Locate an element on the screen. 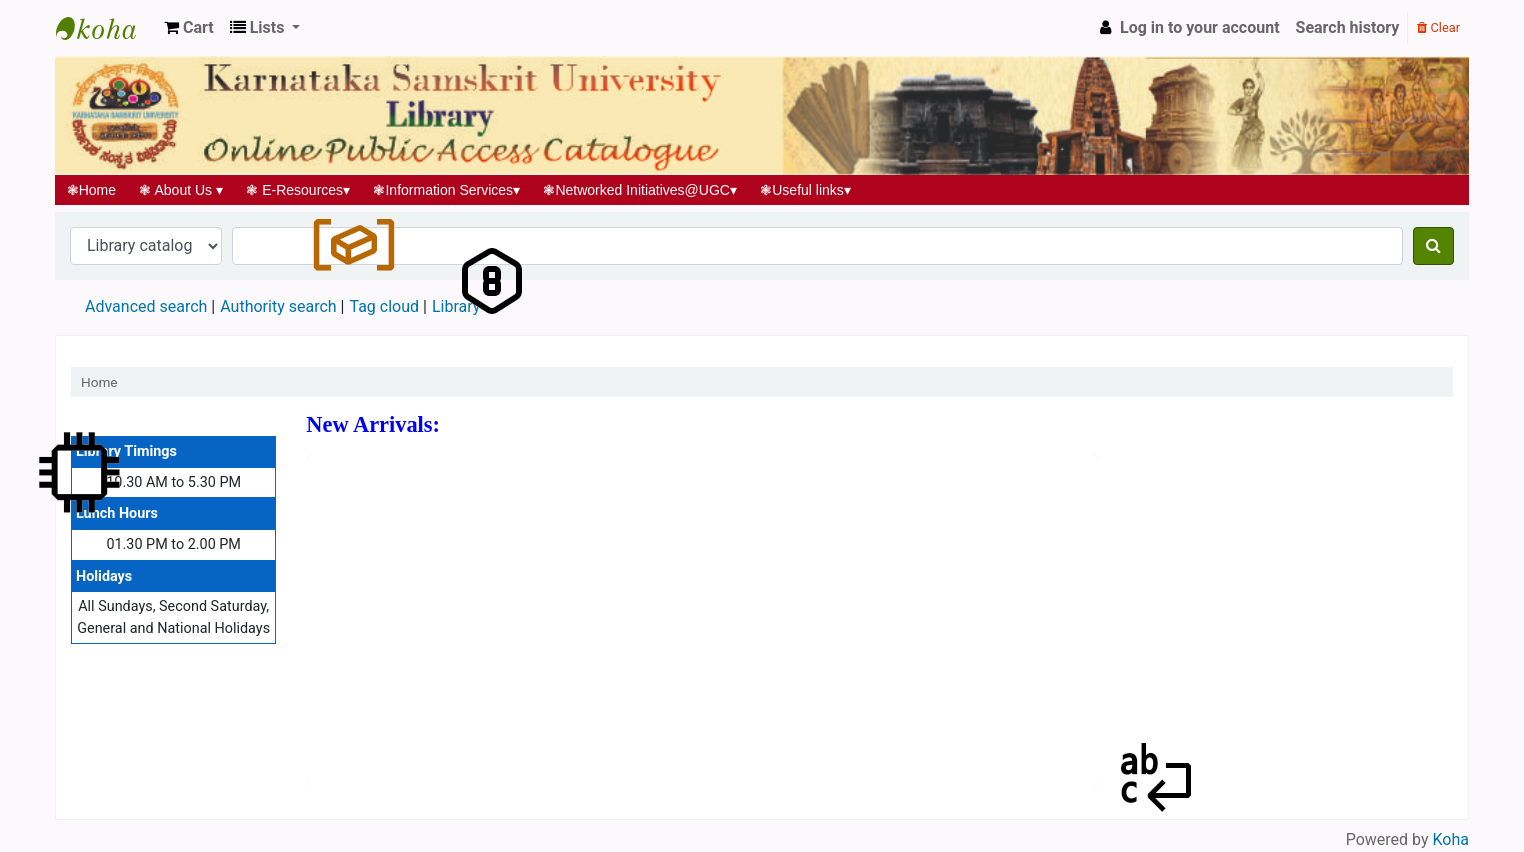 The height and width of the screenshot is (852, 1524). view hardware or processor information is located at coordinates (82, 475).